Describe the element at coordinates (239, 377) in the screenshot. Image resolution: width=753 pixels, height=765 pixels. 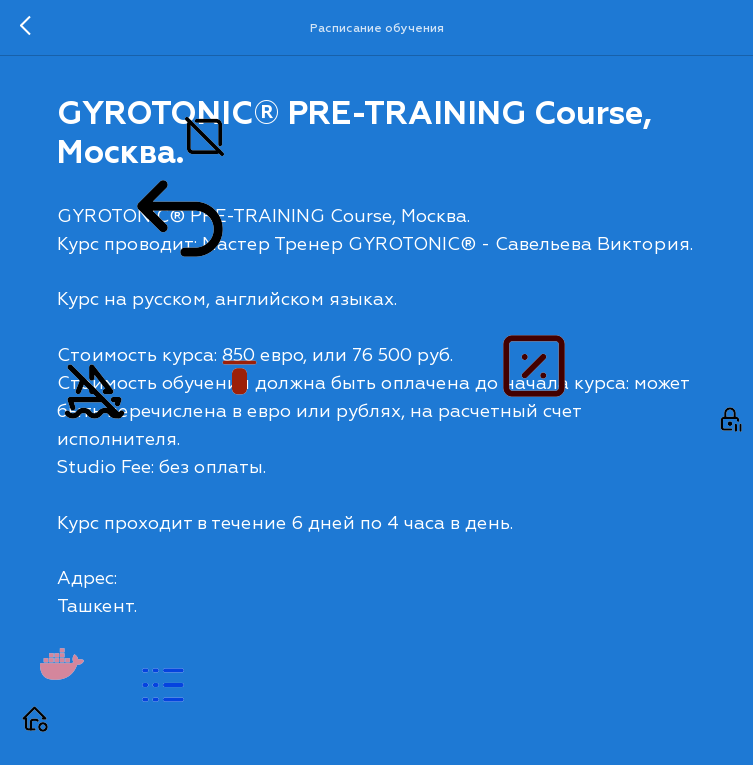
I see `align selected element to top` at that location.